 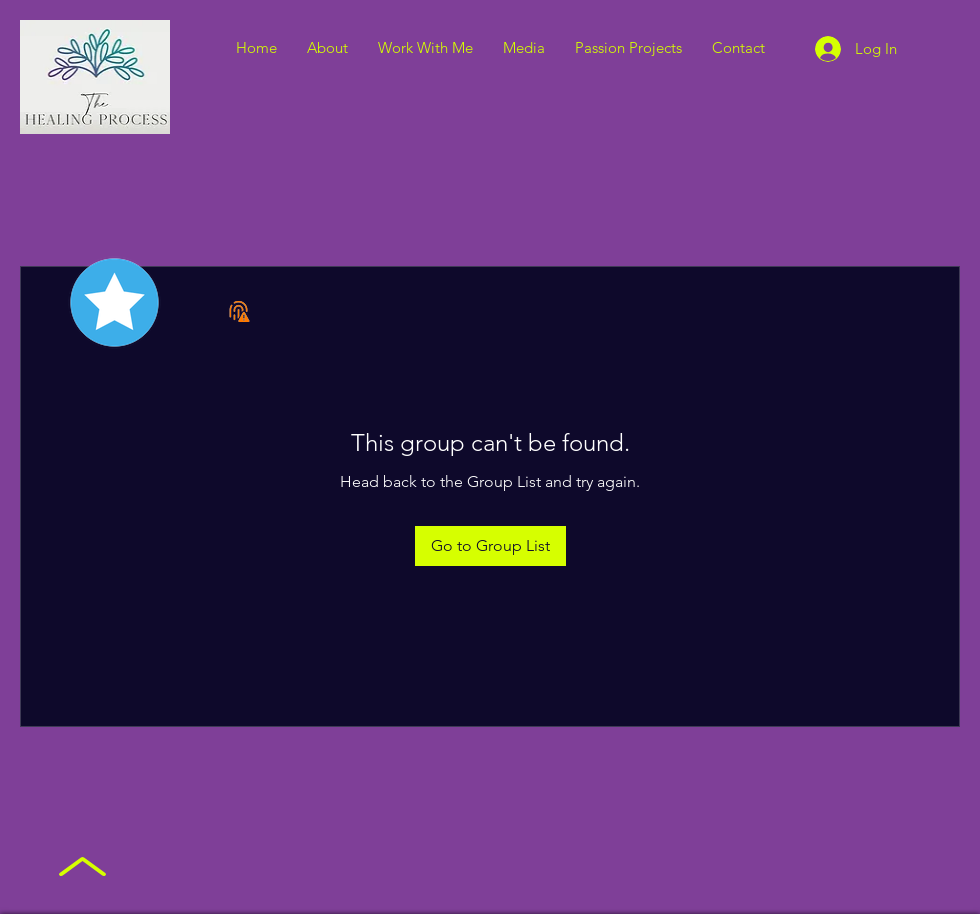 What do you see at coordinates (114, 302) in the screenshot?
I see `indicates a favorited or starred item` at bounding box center [114, 302].